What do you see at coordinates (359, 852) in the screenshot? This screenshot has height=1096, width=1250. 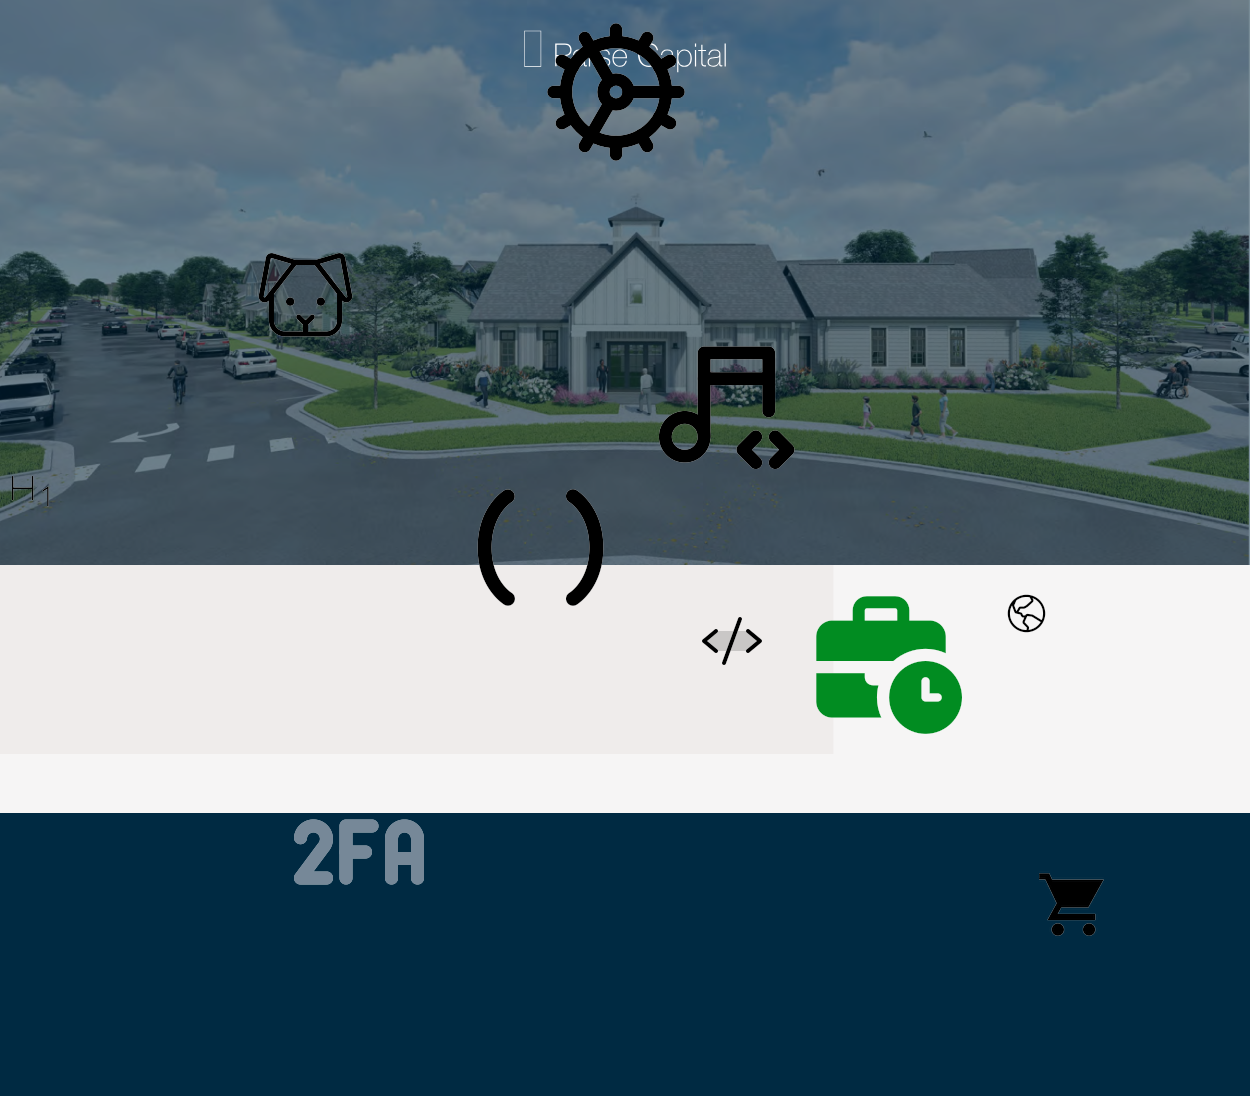 I see `enable two-factor authentication` at bounding box center [359, 852].